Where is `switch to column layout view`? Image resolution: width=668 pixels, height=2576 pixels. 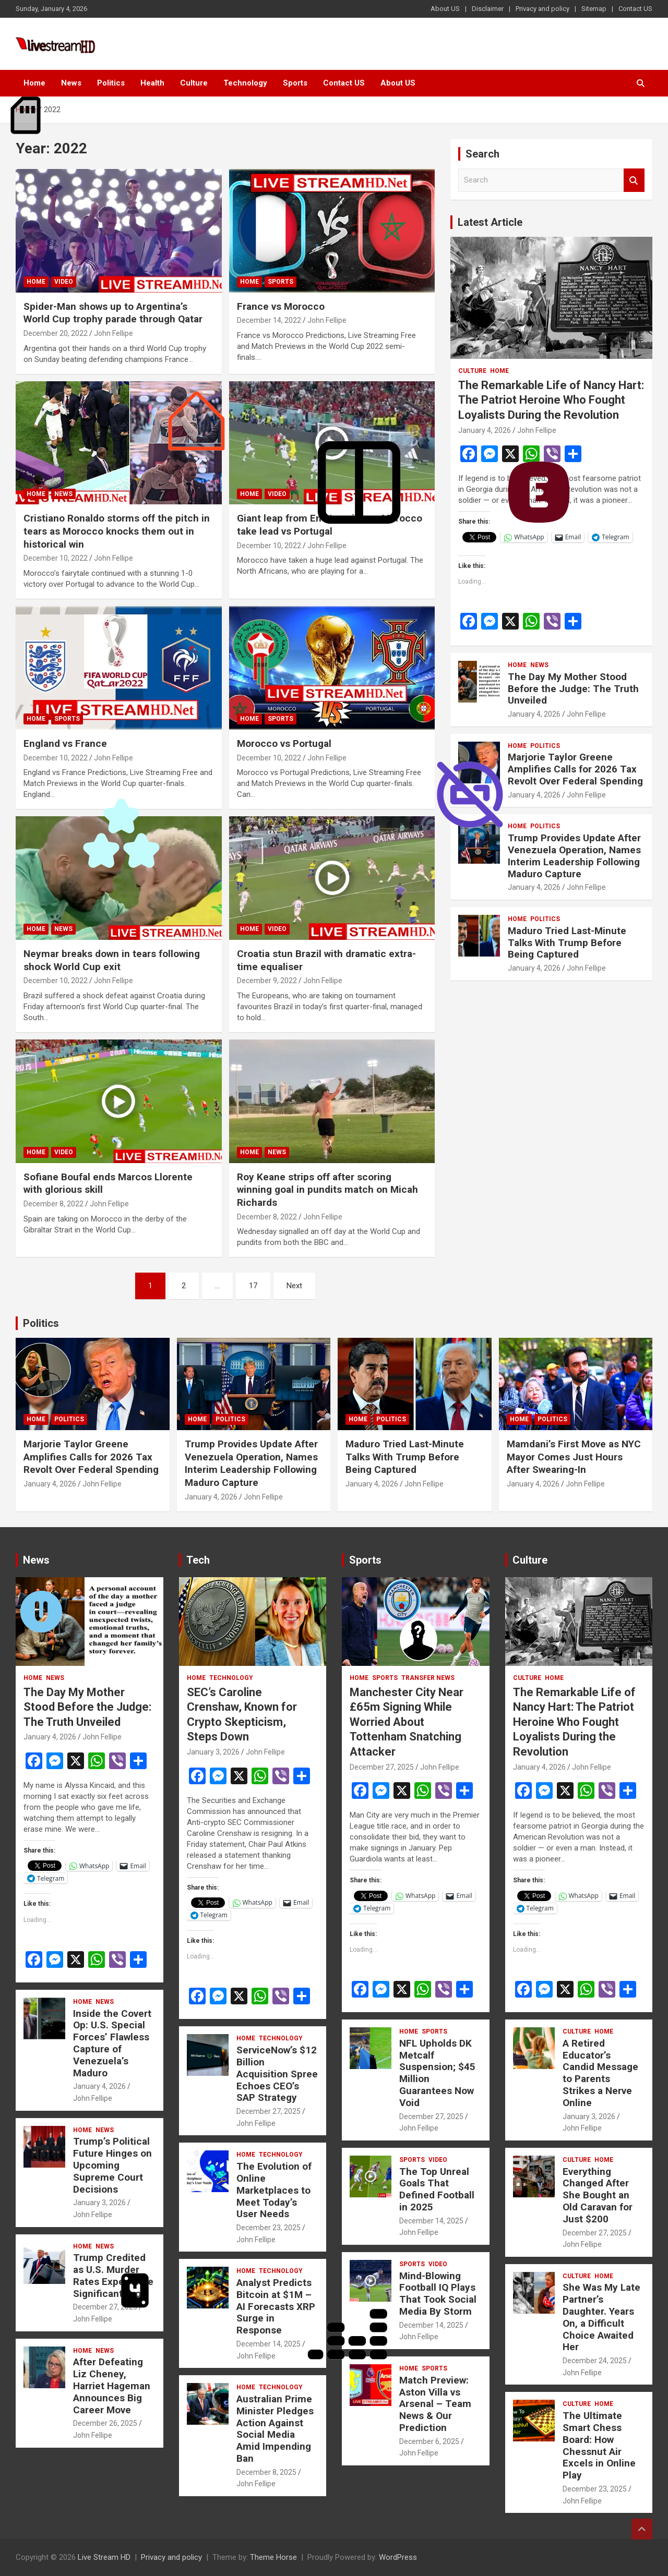 switch to column layout view is located at coordinates (359, 482).